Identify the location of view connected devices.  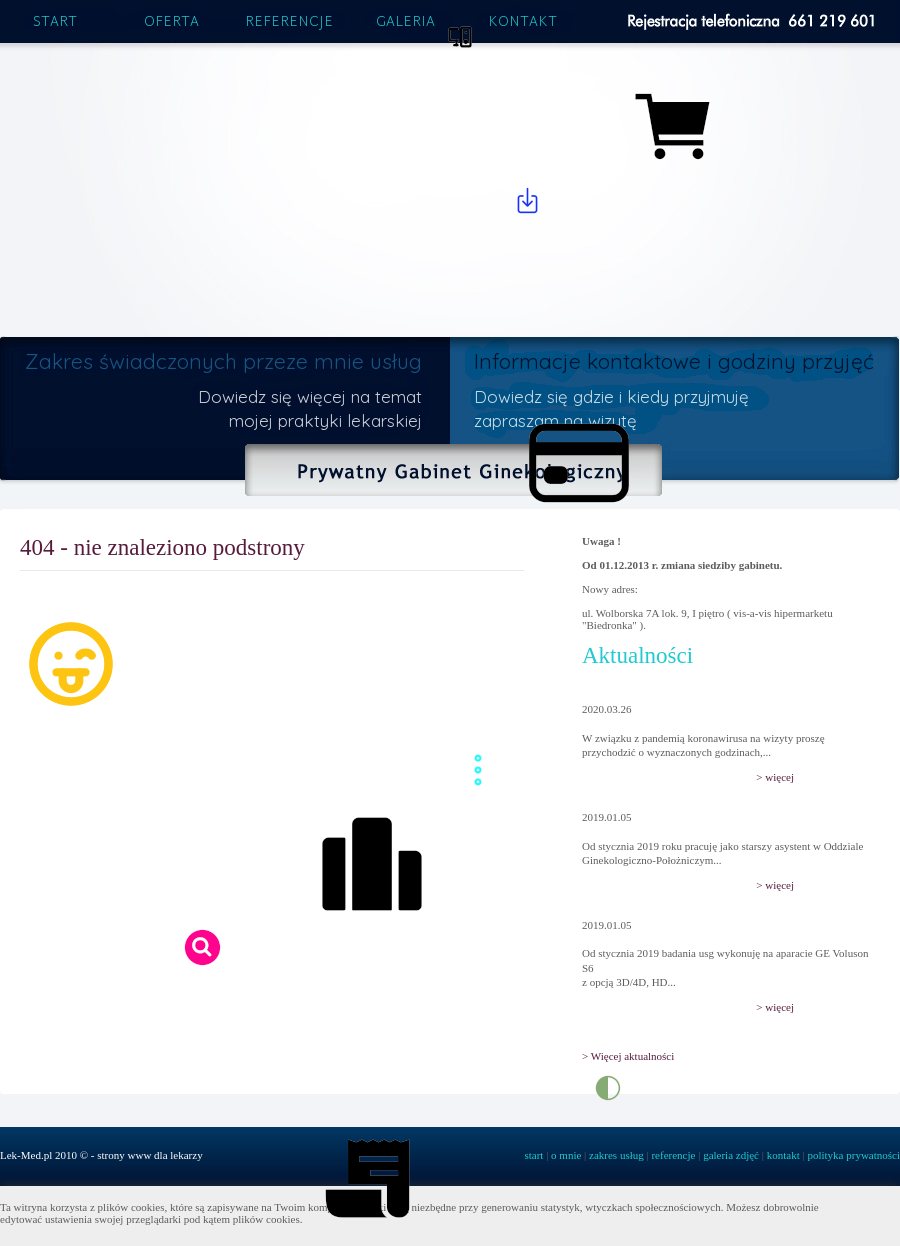
(460, 37).